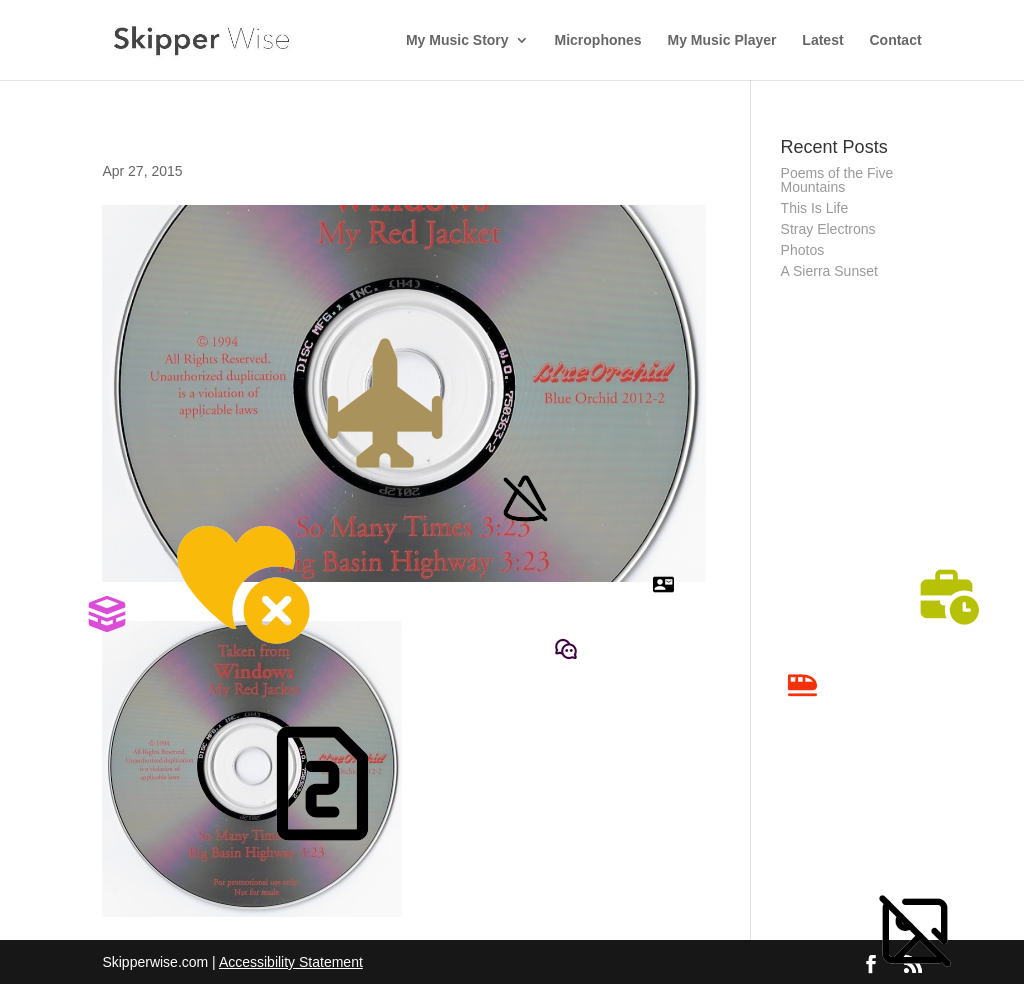  I want to click on access islamic prayer times or qibla direction, so click(107, 614).